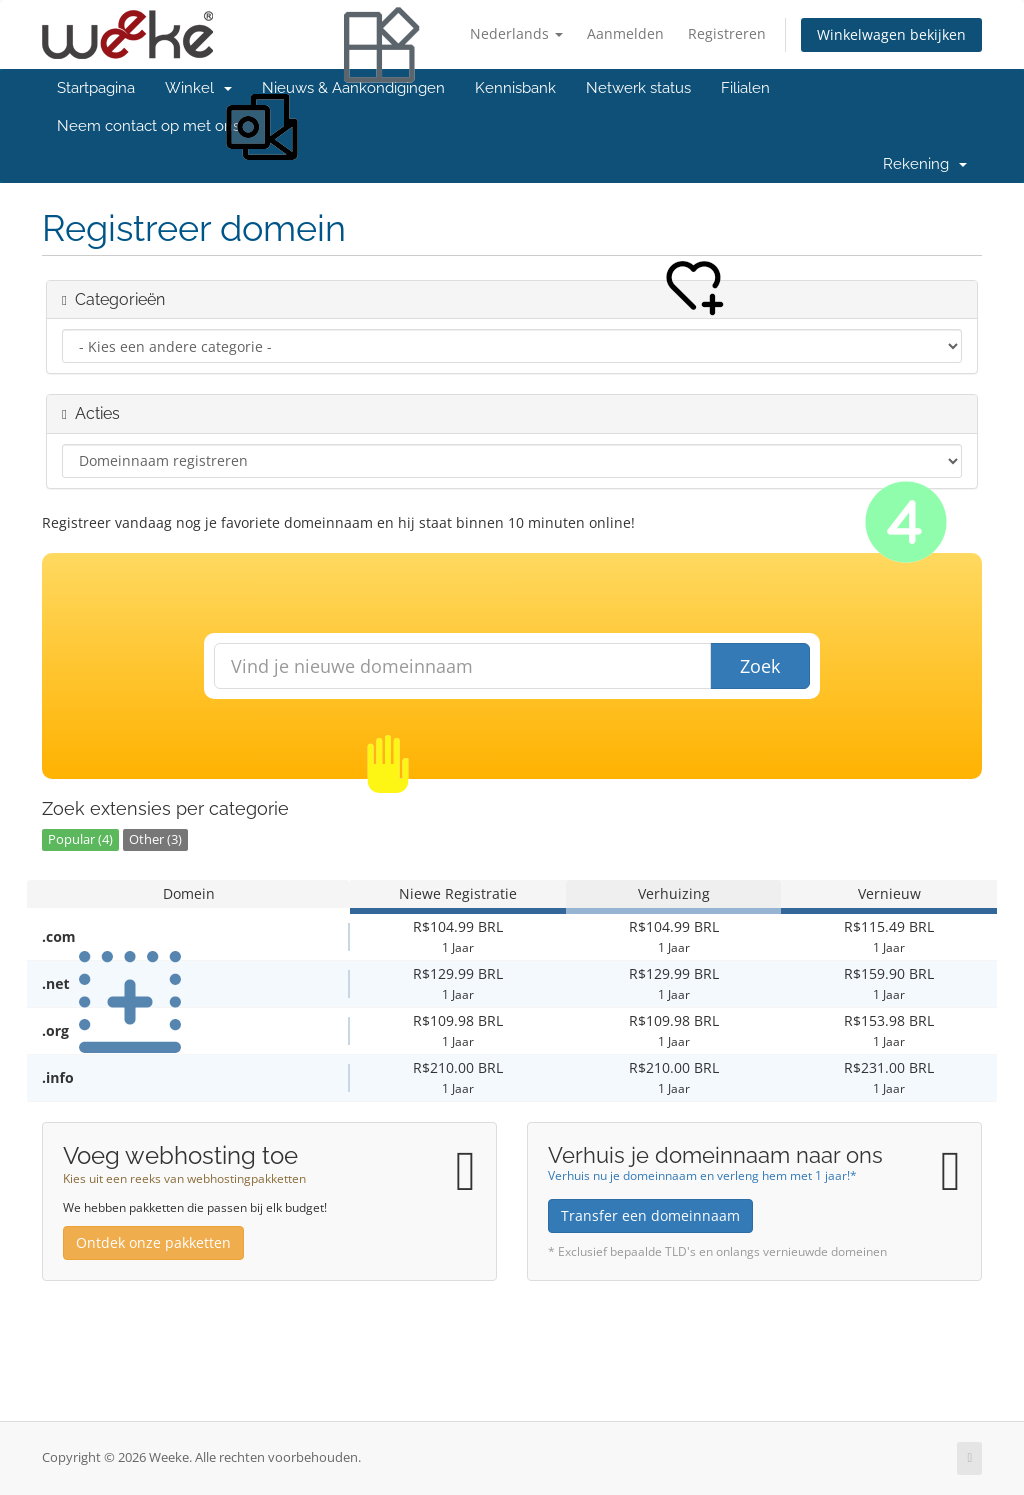  What do you see at coordinates (388, 764) in the screenshot?
I see `stop or halt an action` at bounding box center [388, 764].